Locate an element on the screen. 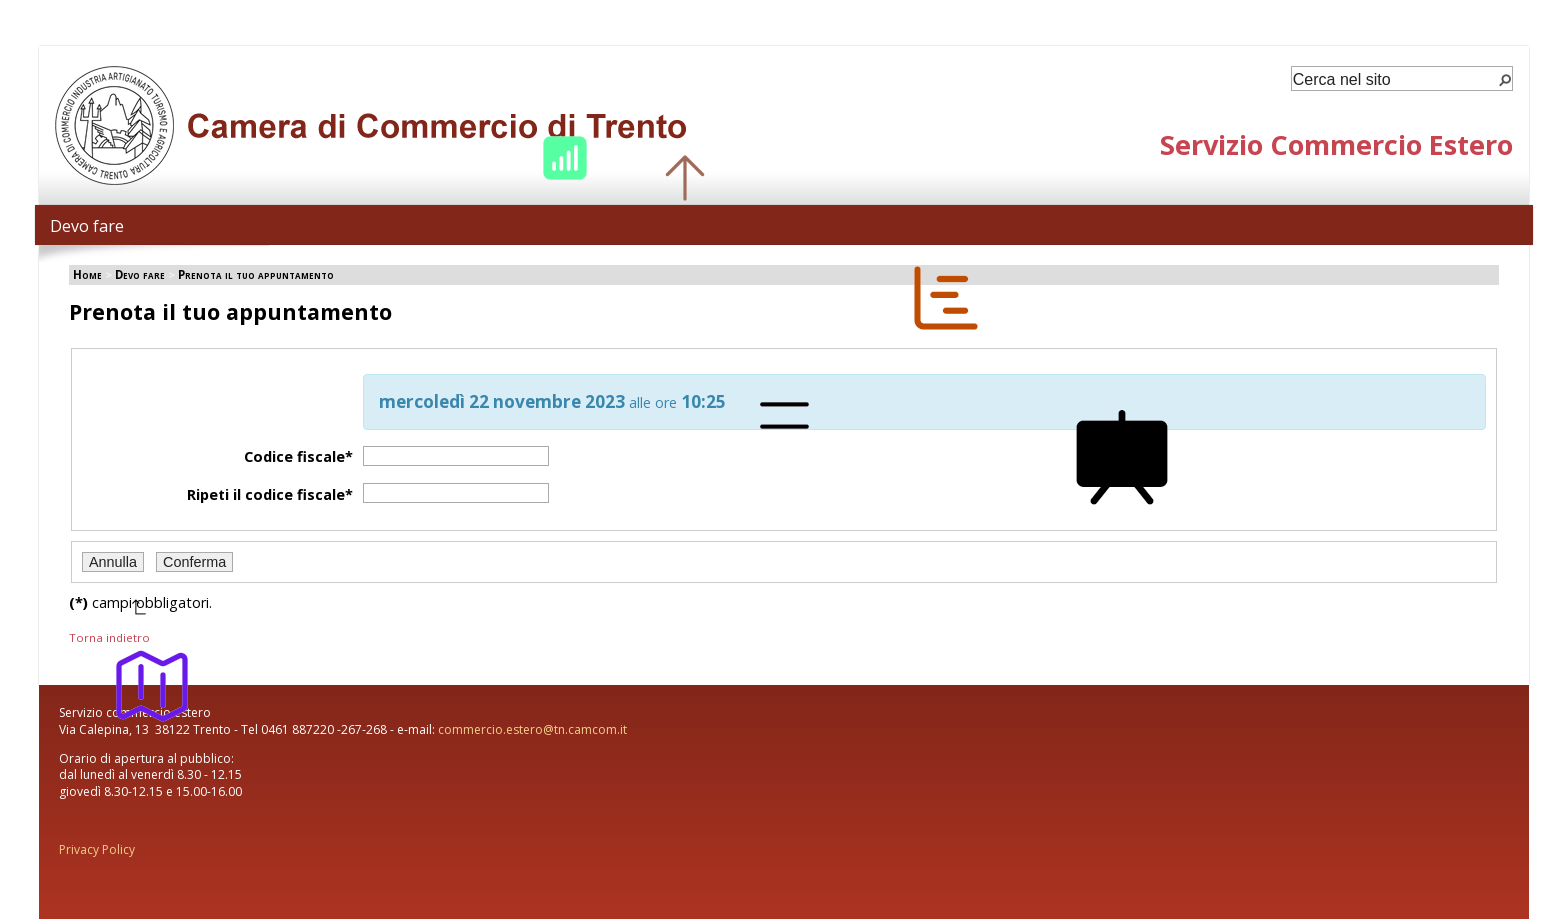 Image resolution: width=1568 pixels, height=919 pixels. view analytics dashboard is located at coordinates (565, 158).